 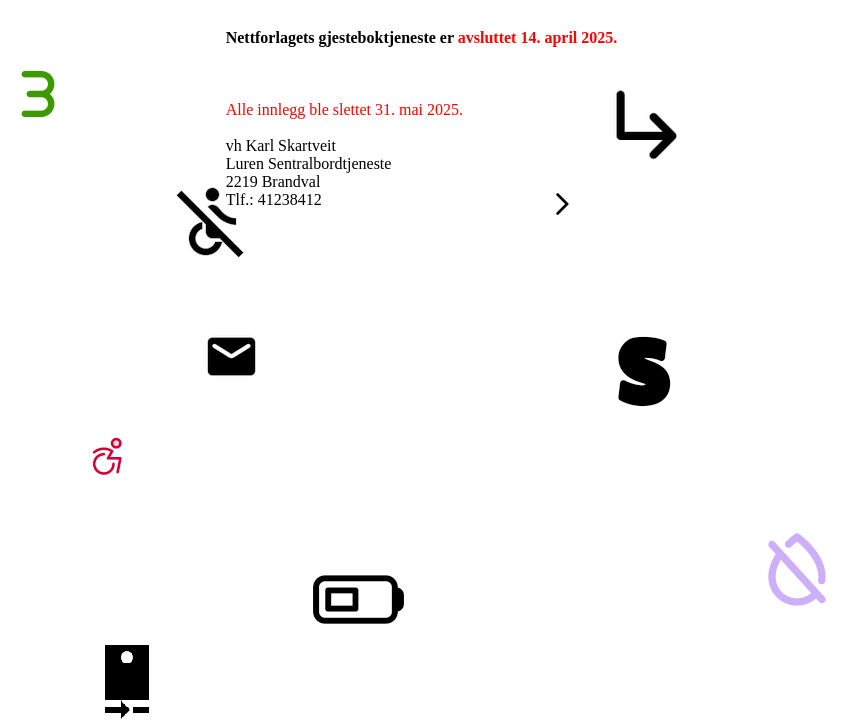 I want to click on switch to rear camera, so click(x=127, y=682).